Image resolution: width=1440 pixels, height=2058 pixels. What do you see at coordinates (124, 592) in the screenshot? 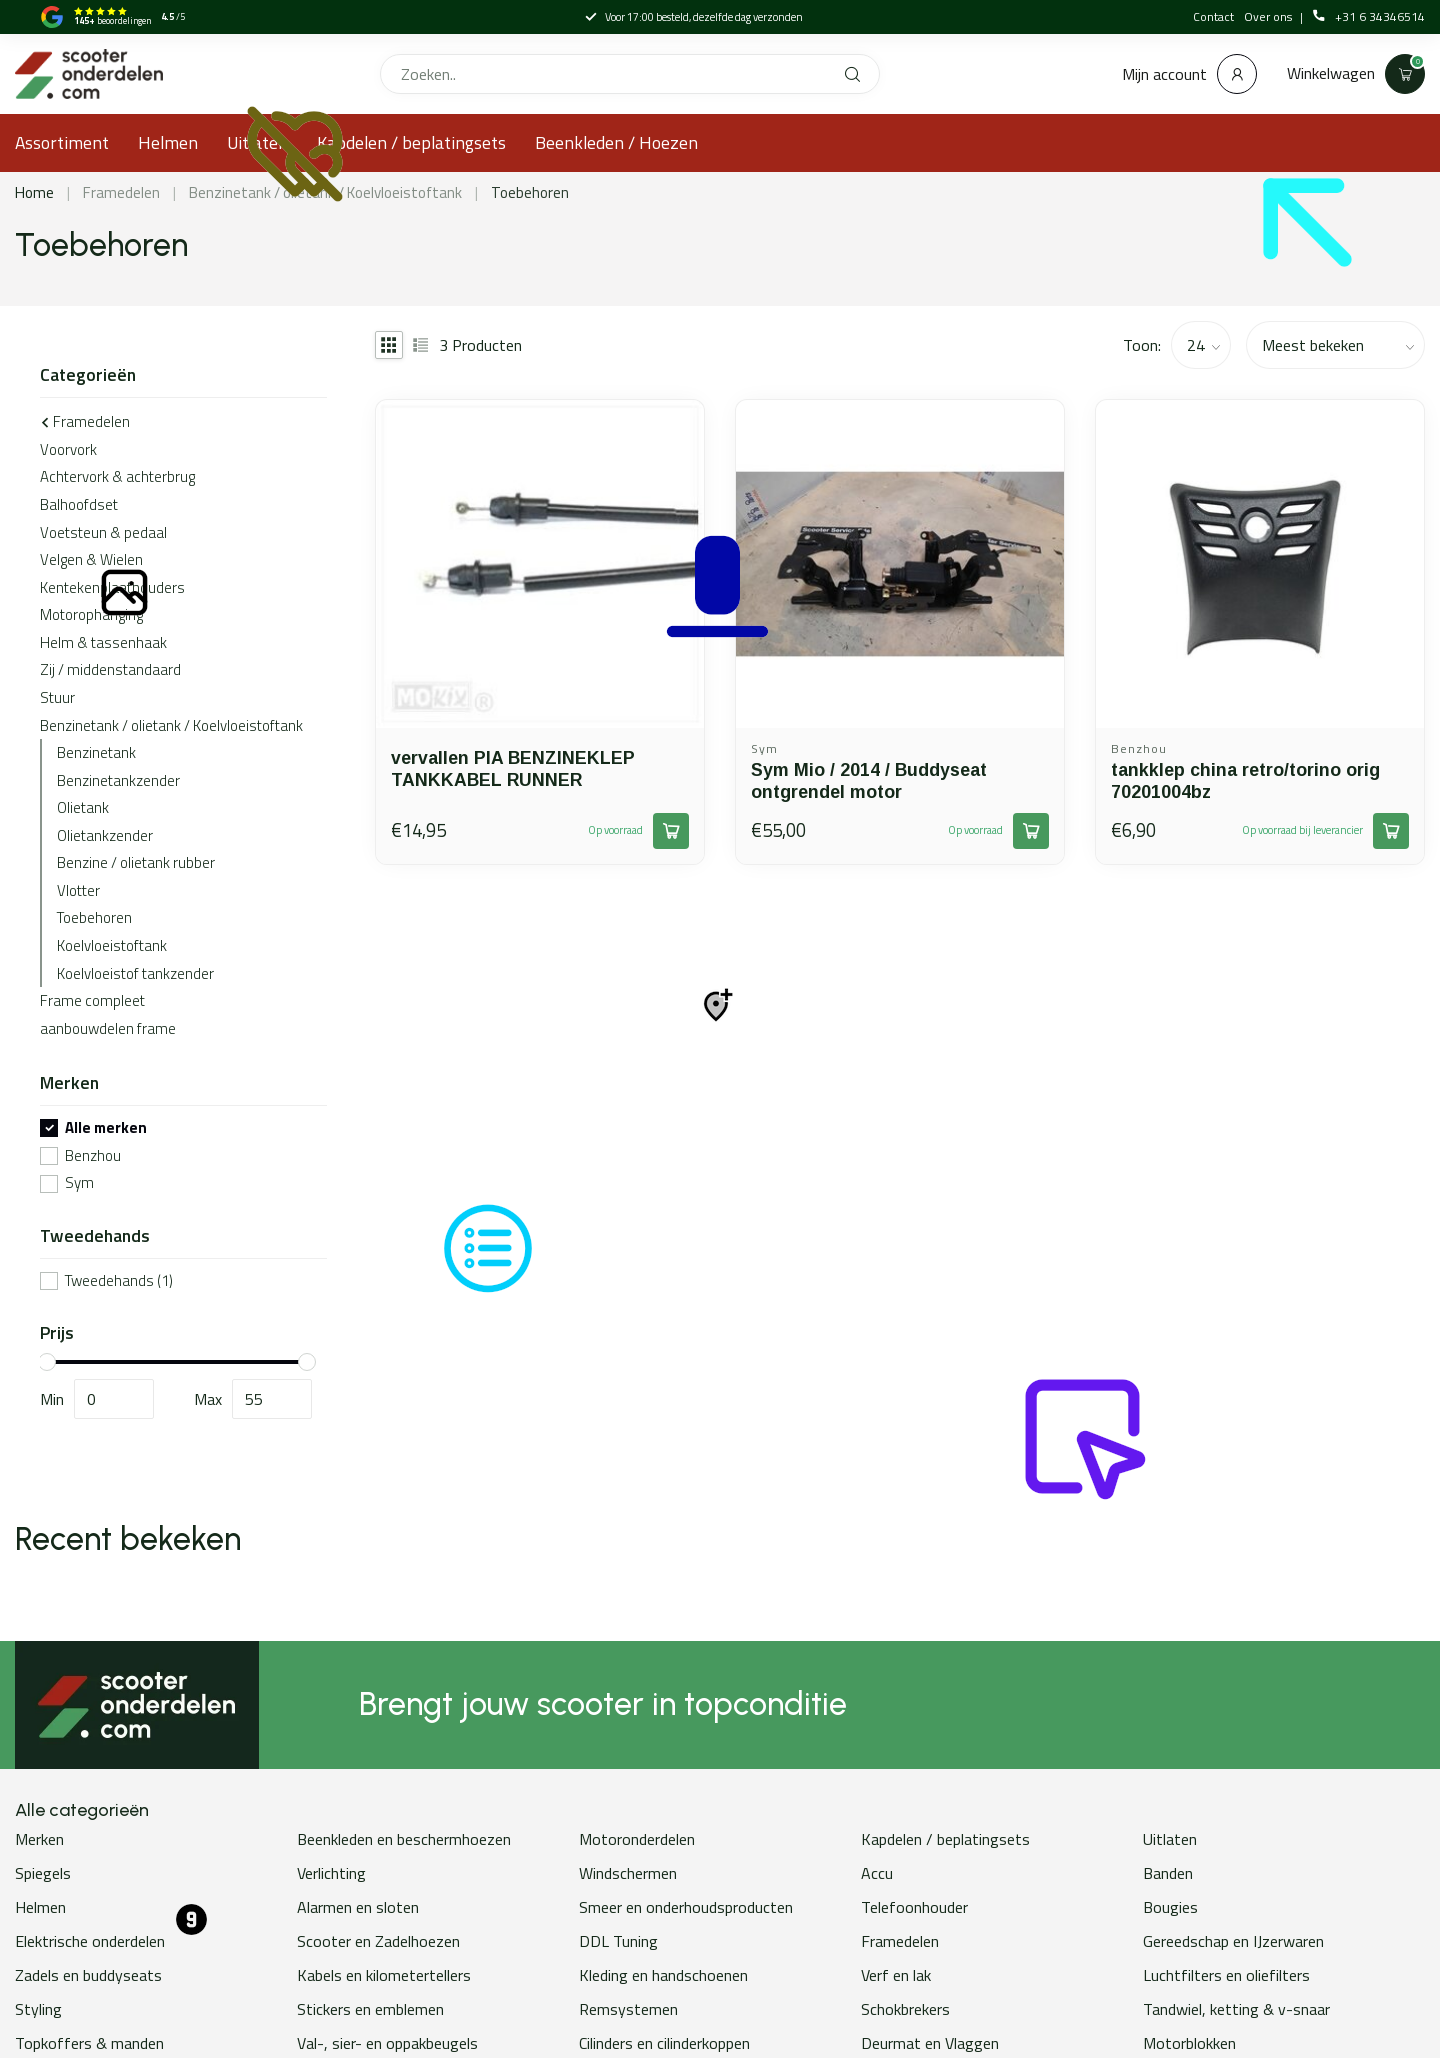
I see `view photos or images` at bounding box center [124, 592].